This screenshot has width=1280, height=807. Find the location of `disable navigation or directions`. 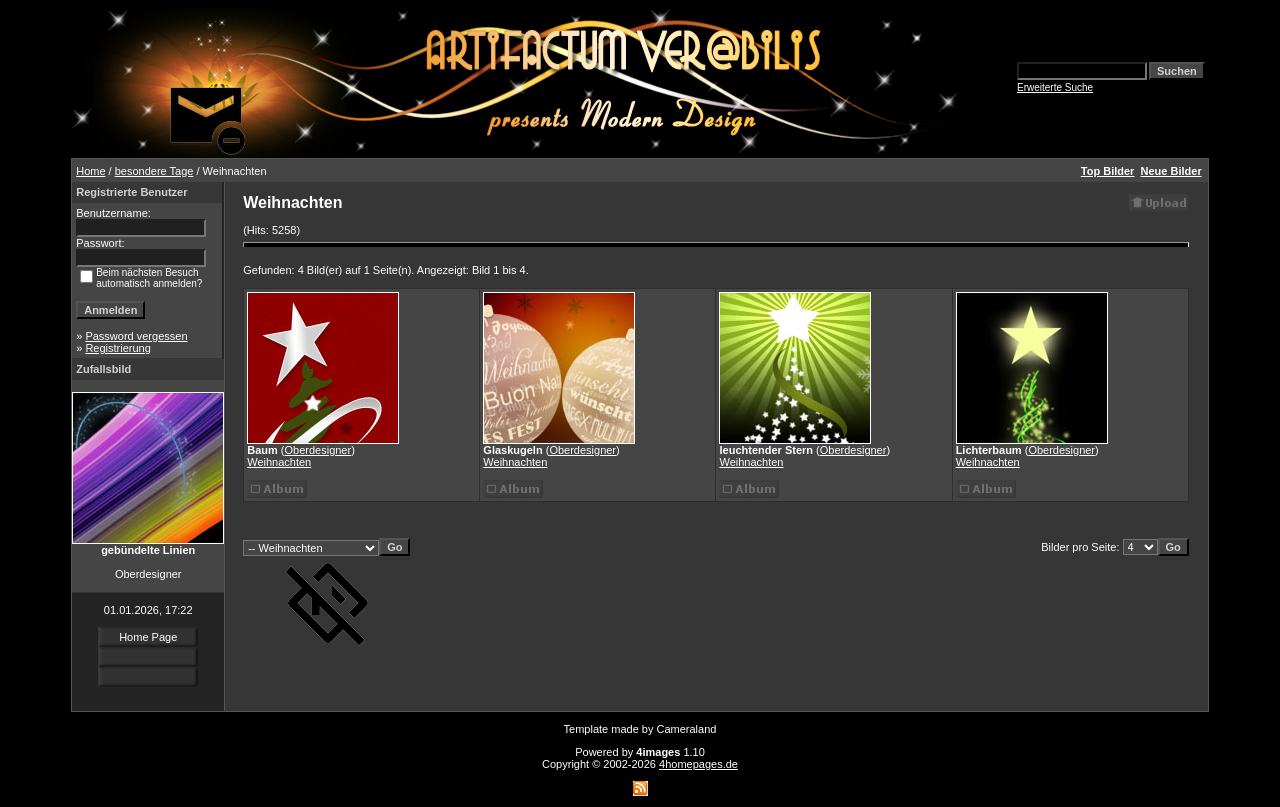

disable navigation or directions is located at coordinates (328, 603).